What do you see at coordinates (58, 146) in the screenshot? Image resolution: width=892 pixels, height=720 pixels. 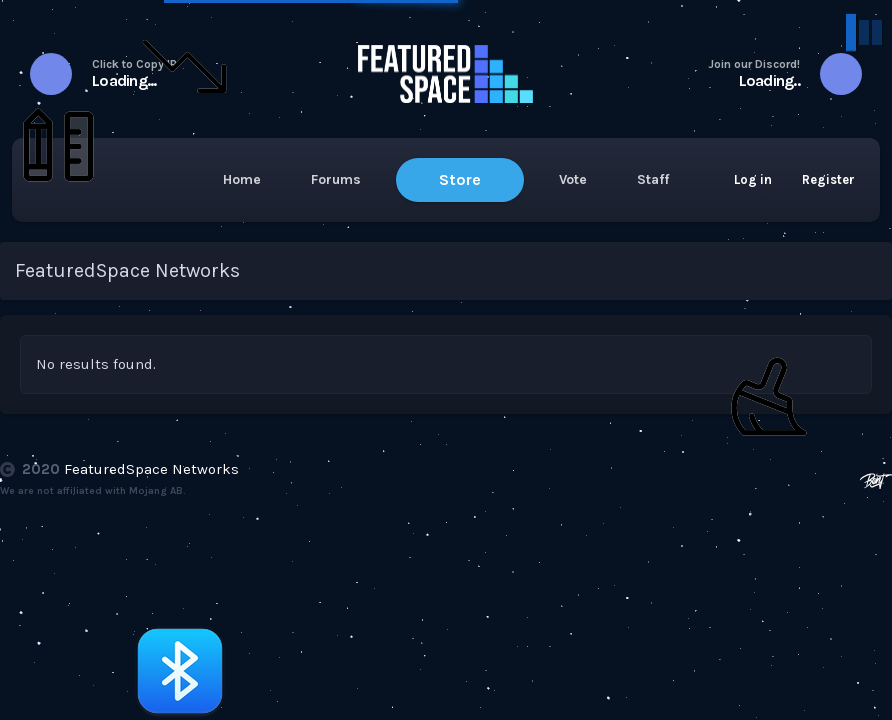 I see `access design or editing tools` at bounding box center [58, 146].